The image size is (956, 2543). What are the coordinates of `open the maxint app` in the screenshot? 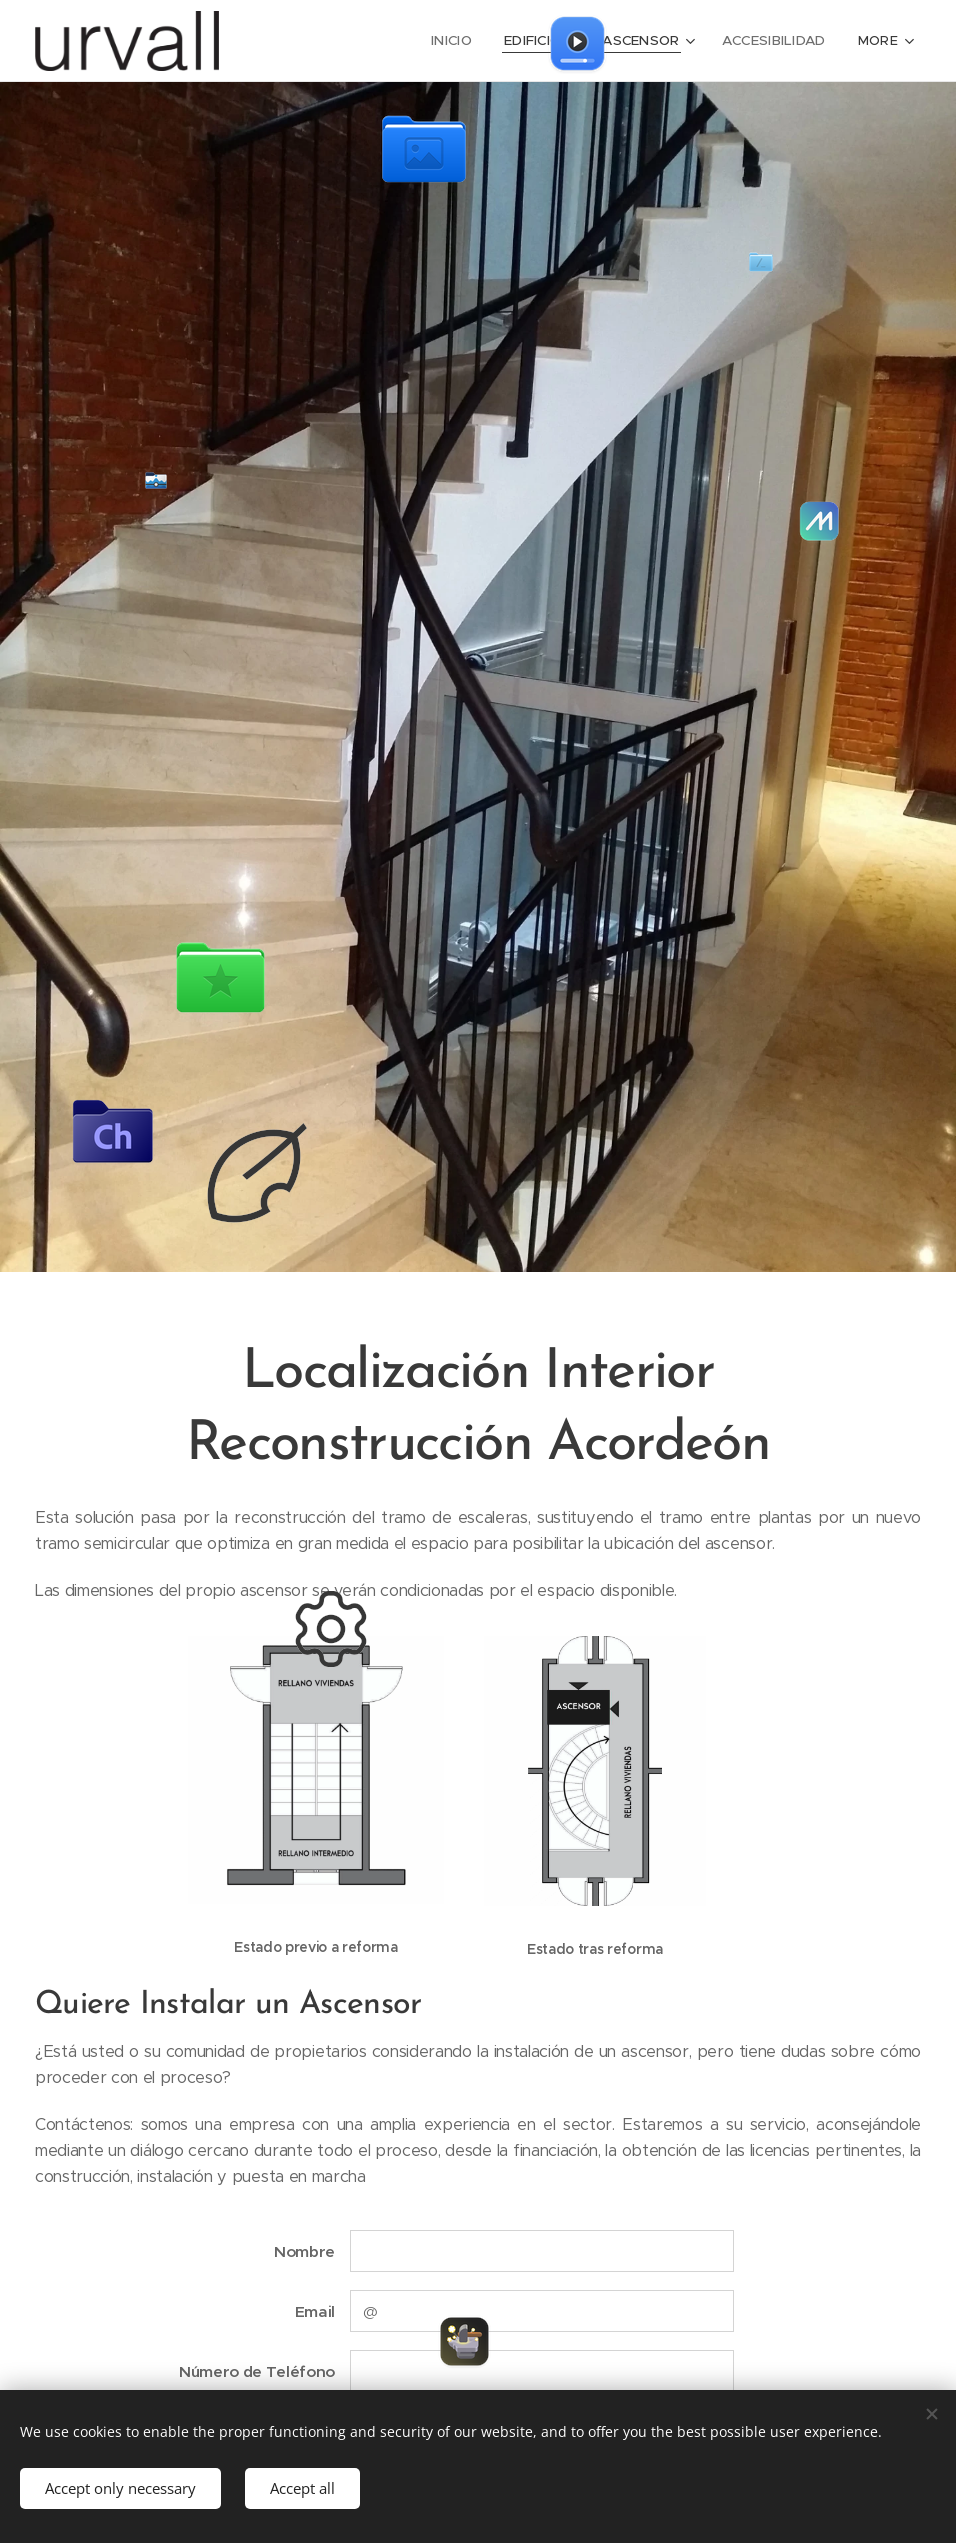 It's located at (819, 521).